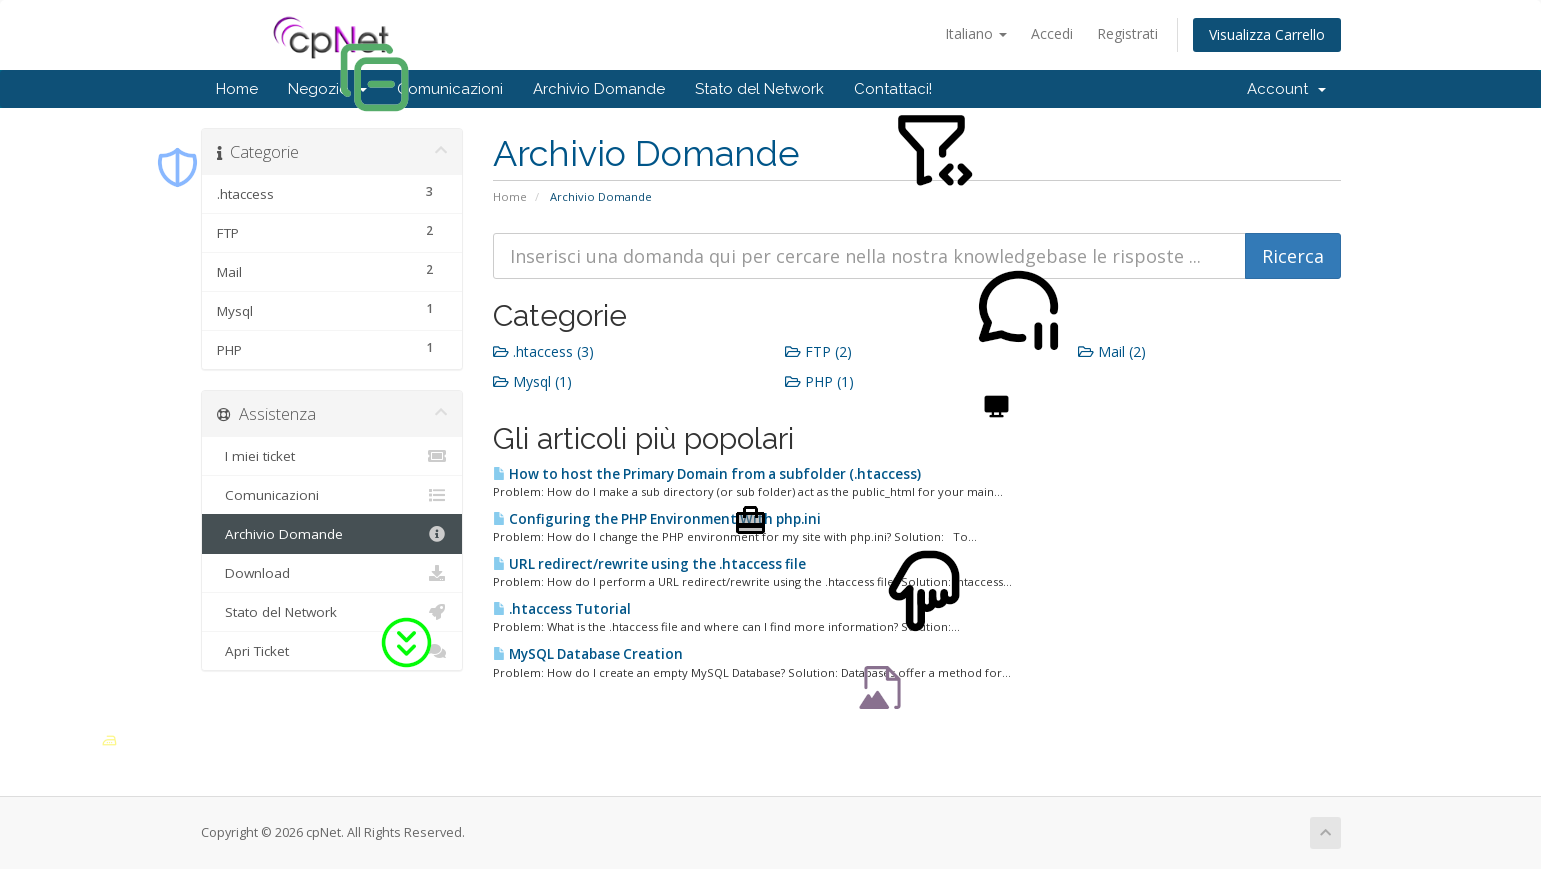 This screenshot has height=869, width=1541. Describe the element at coordinates (177, 167) in the screenshot. I see `indicates partial security or protection status` at that location.